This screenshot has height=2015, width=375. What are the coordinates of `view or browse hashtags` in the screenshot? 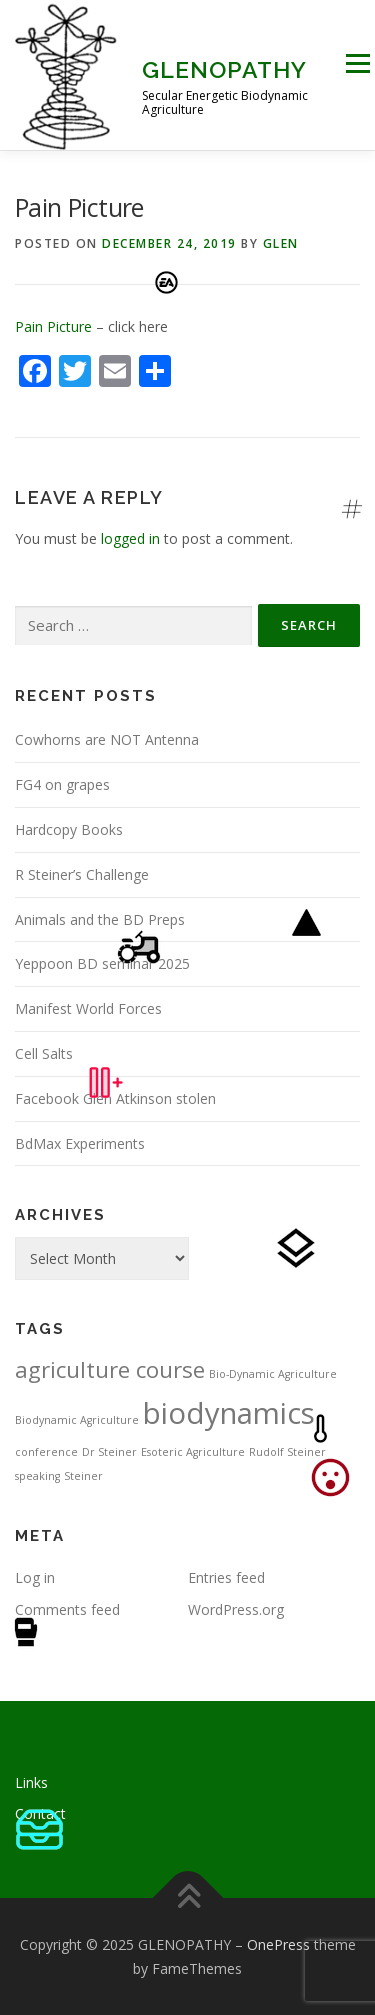 It's located at (352, 509).